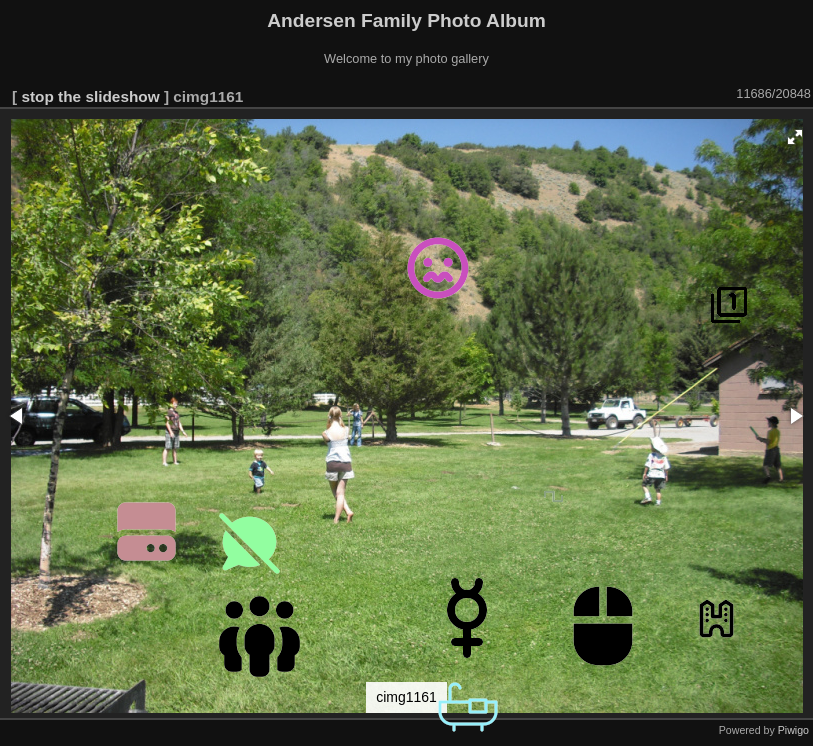 This screenshot has width=813, height=746. What do you see at coordinates (438, 268) in the screenshot?
I see `indicates anxious or nervous status` at bounding box center [438, 268].